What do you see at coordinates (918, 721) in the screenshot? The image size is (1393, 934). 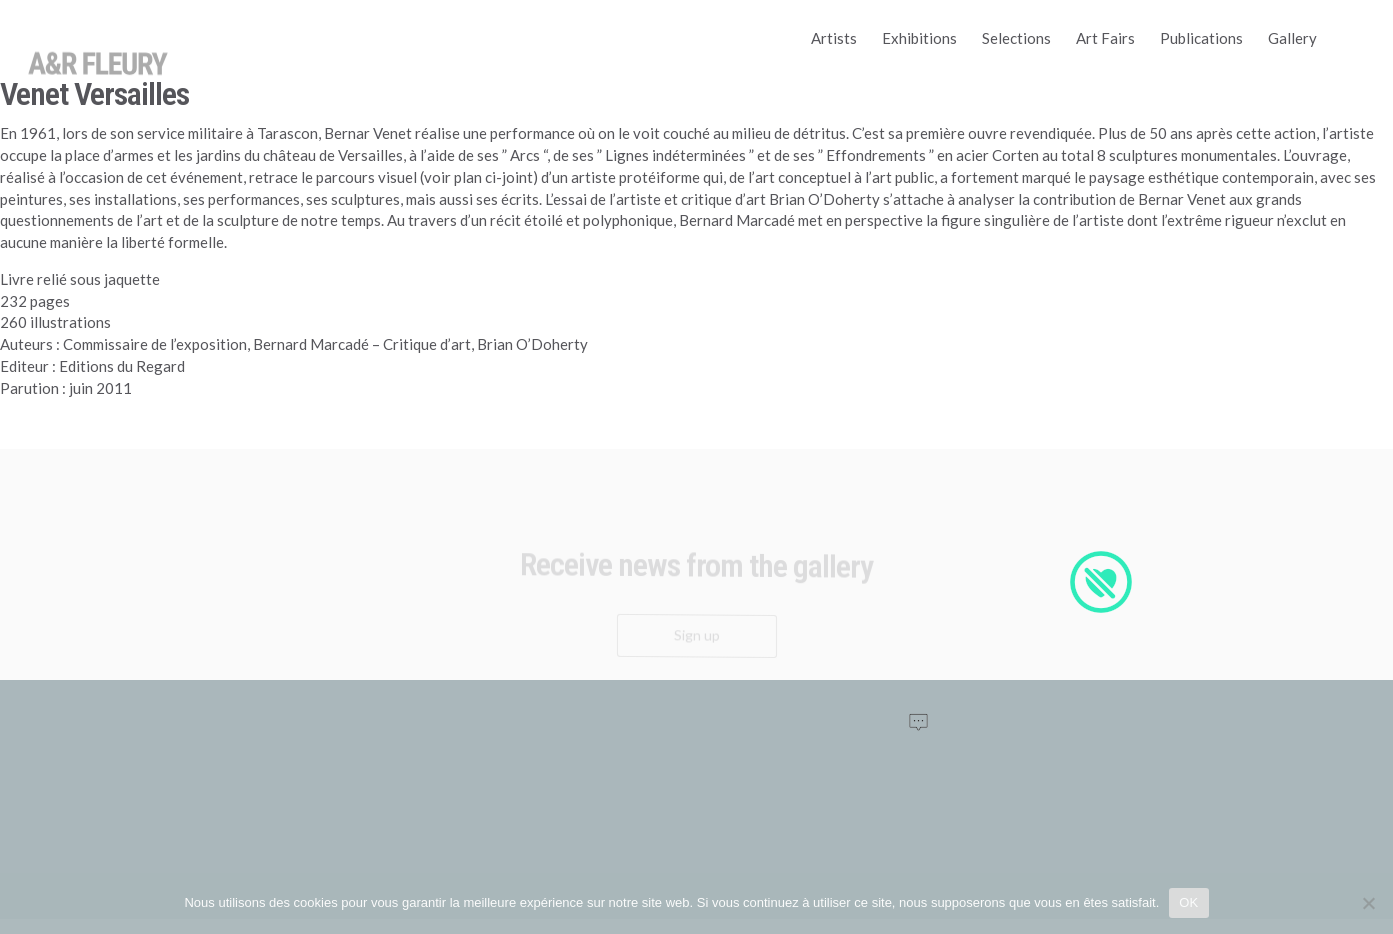 I see `open chat or messaging` at bounding box center [918, 721].